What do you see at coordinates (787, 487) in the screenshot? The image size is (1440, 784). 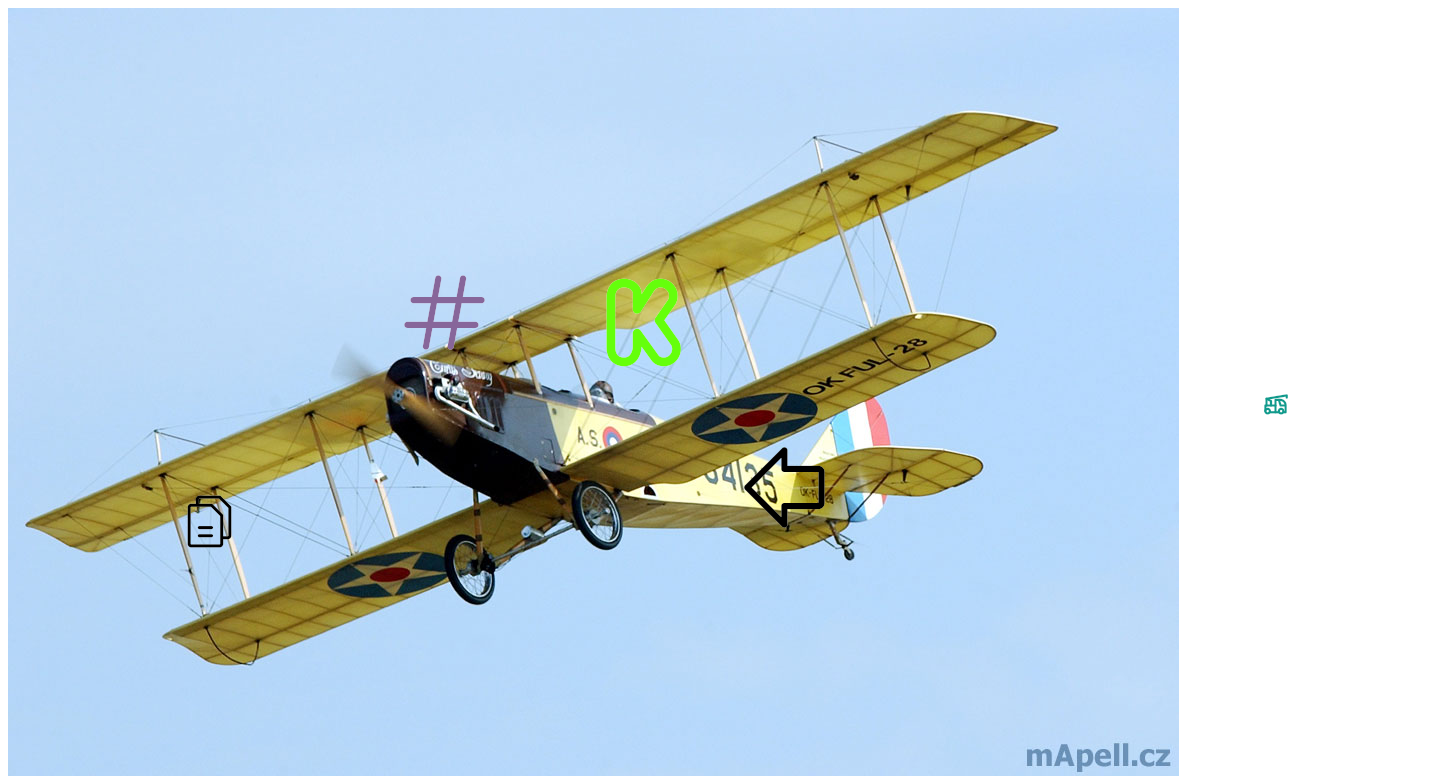 I see `go back to the previous screen` at bounding box center [787, 487].